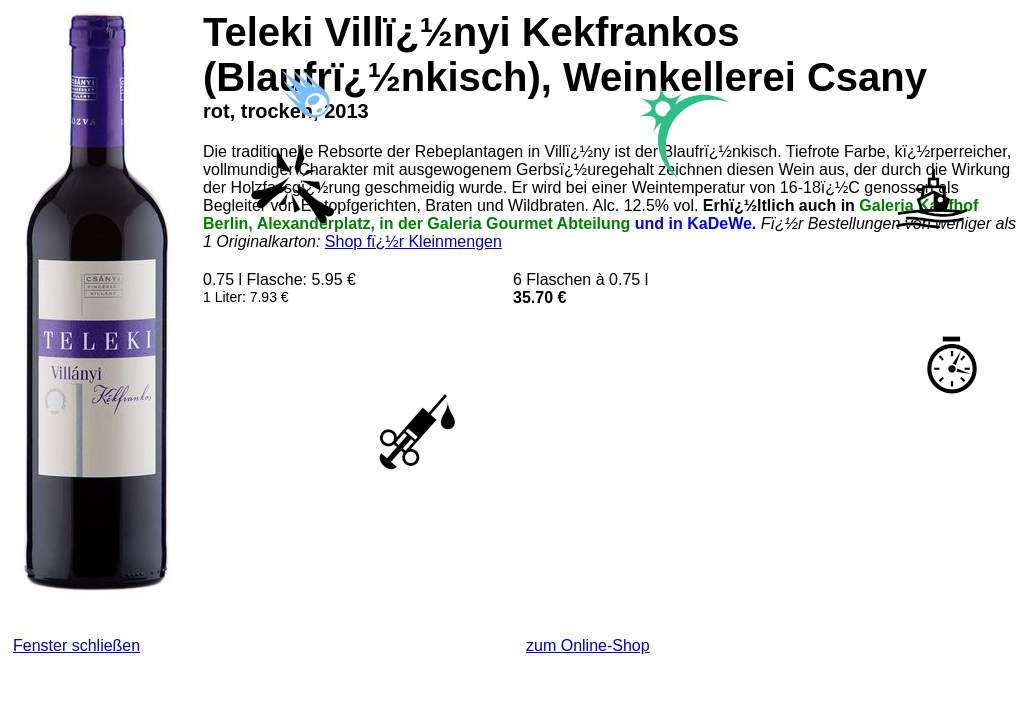 Image resolution: width=1024 pixels, height=720 pixels. What do you see at coordinates (306, 94) in the screenshot?
I see `indicates a falling or dropping game element` at bounding box center [306, 94].